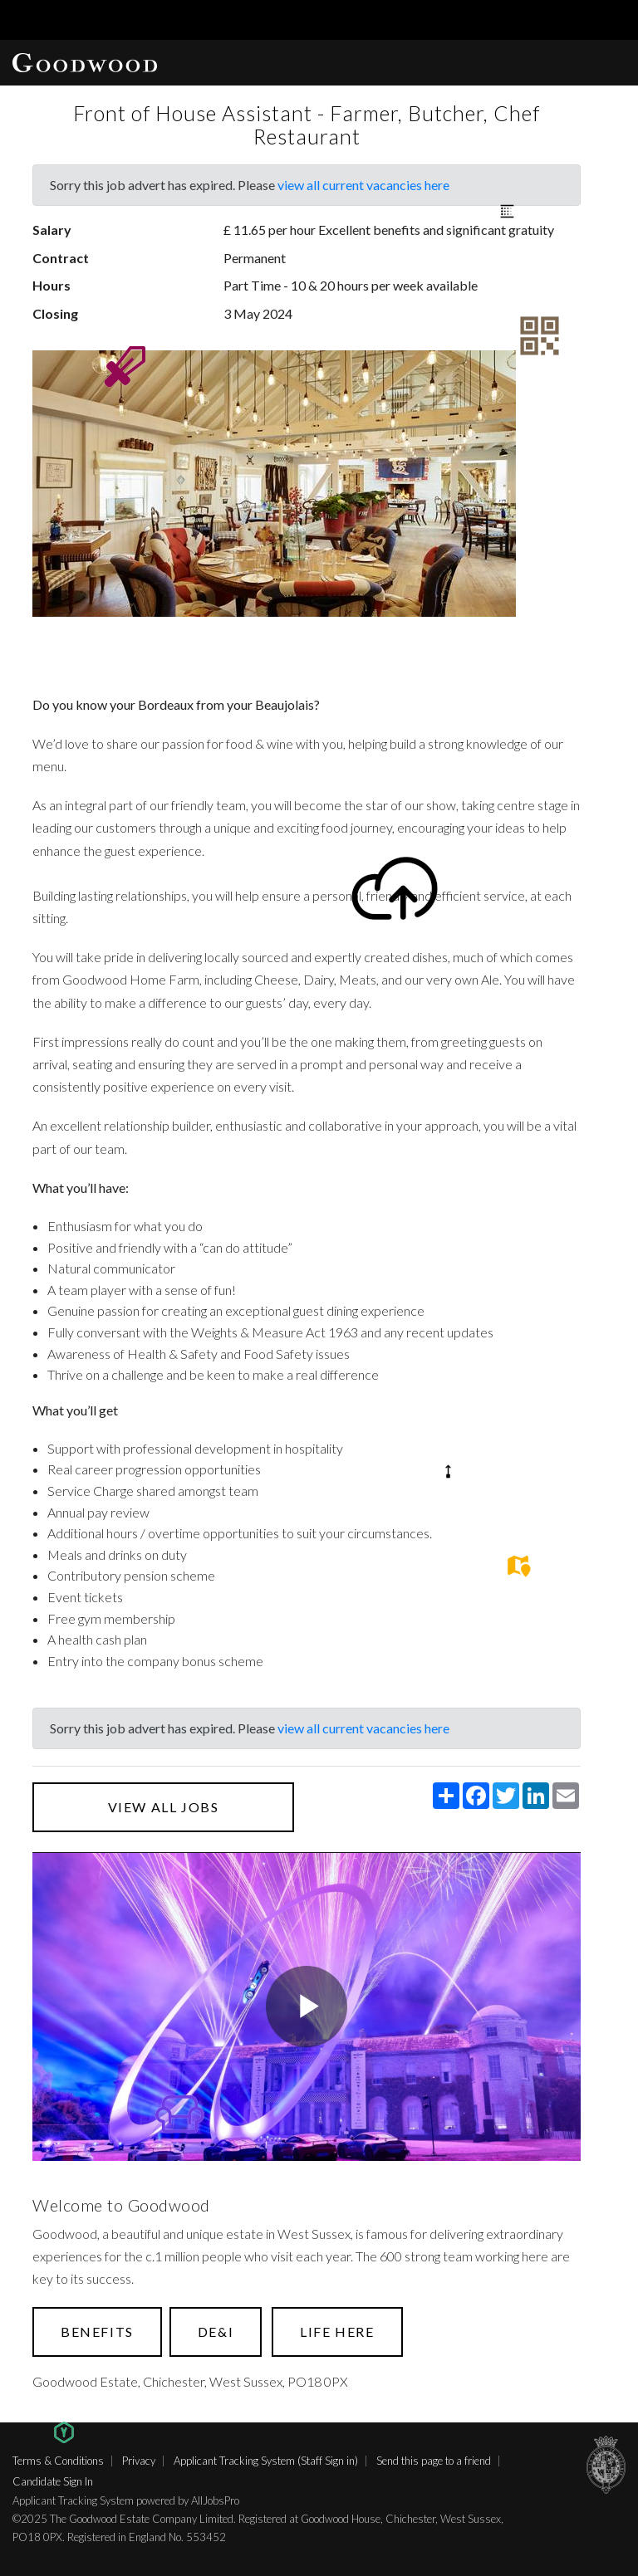  What do you see at coordinates (507, 211) in the screenshot?
I see `apply linear blur effect to image` at bounding box center [507, 211].